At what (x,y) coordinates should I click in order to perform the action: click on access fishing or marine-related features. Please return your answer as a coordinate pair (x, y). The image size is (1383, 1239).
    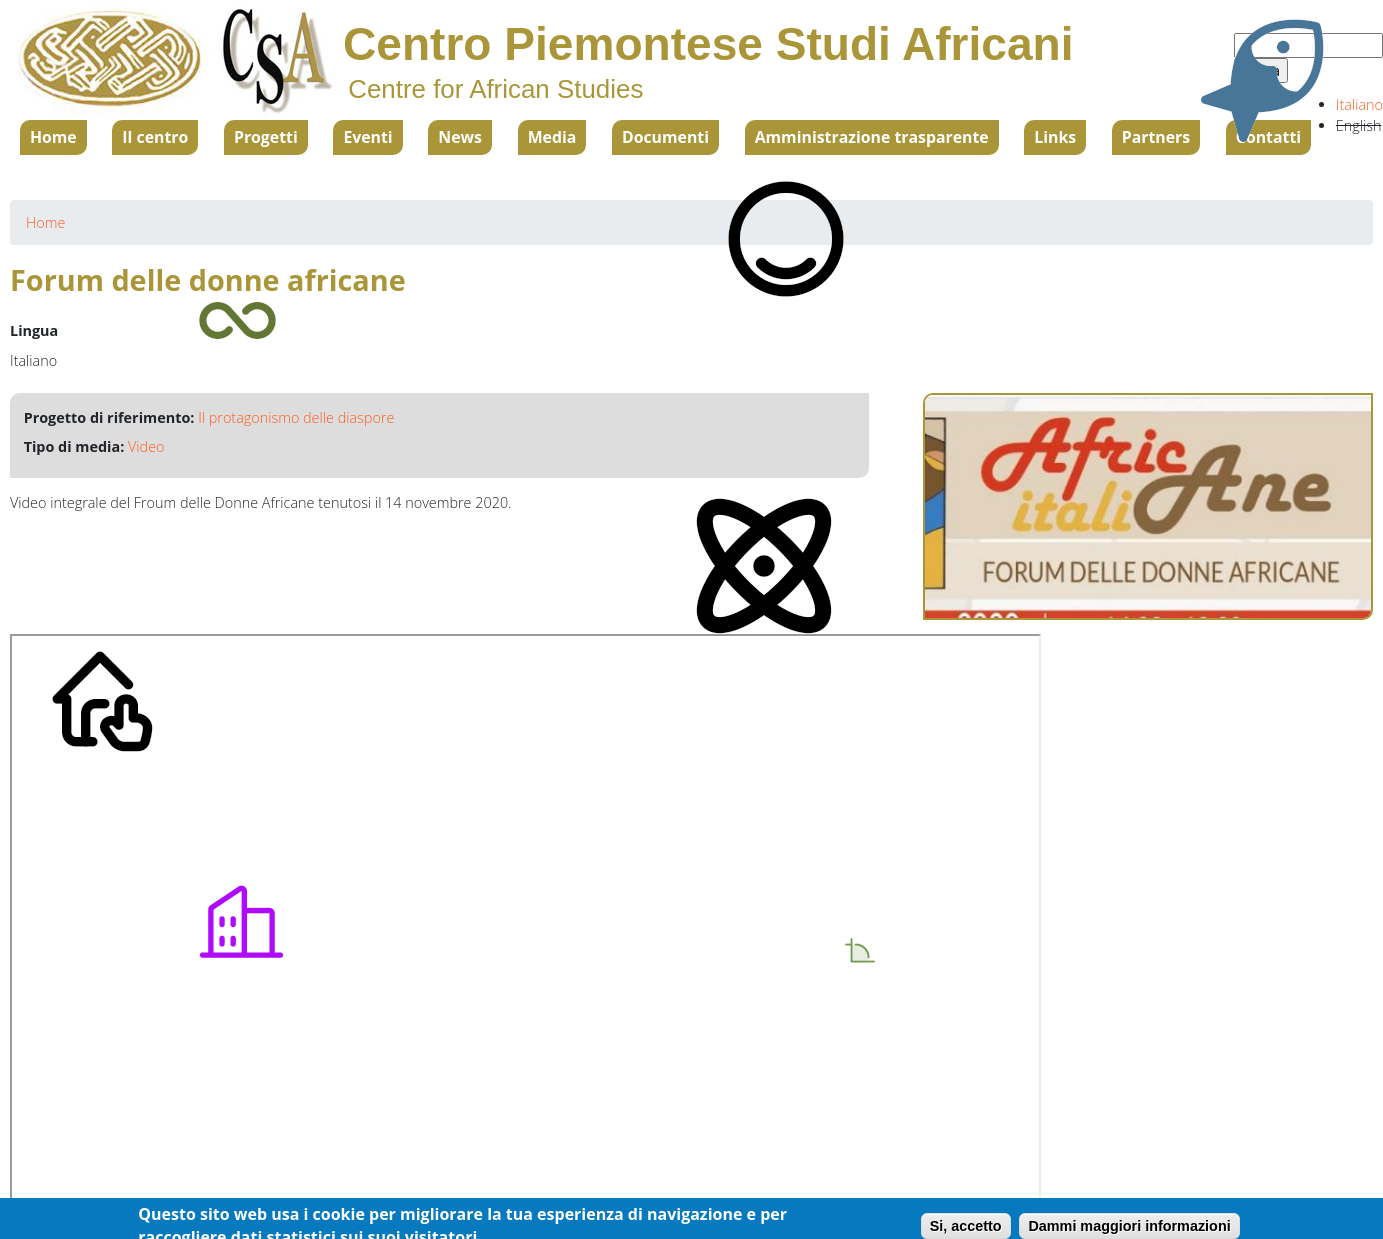
    Looking at the image, I should click on (1268, 74).